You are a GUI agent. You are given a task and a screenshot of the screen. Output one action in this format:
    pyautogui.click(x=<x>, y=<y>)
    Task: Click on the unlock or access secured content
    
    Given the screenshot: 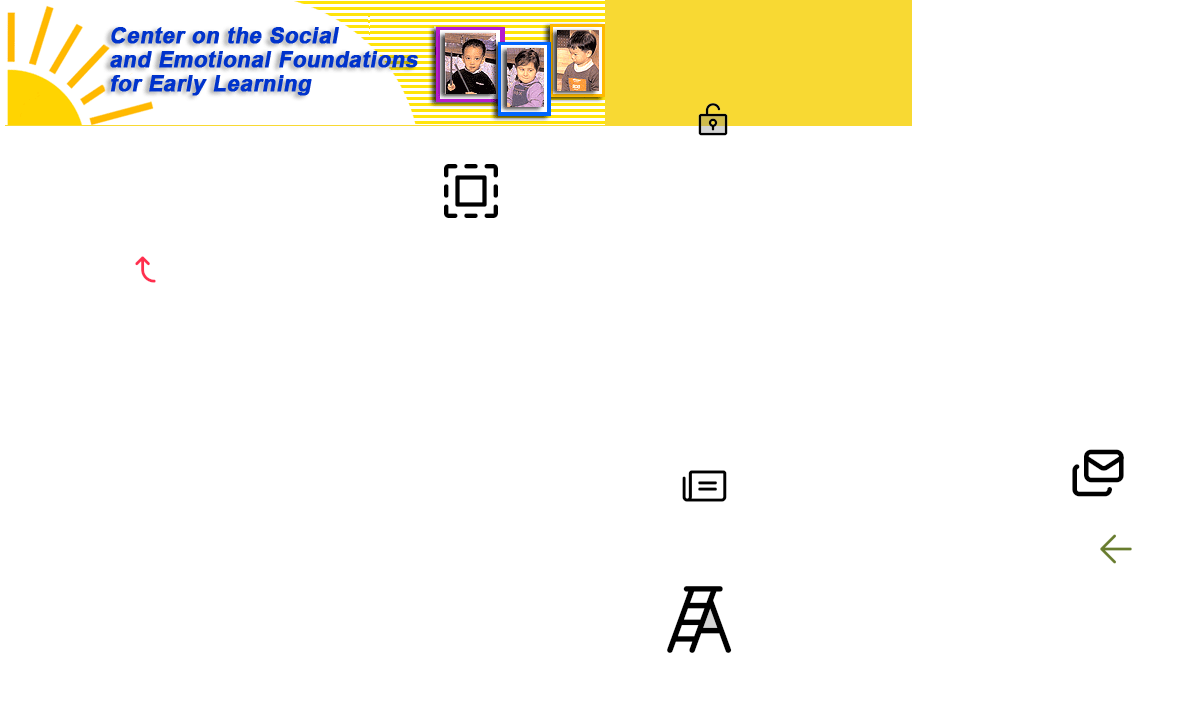 What is the action you would take?
    pyautogui.click(x=713, y=121)
    